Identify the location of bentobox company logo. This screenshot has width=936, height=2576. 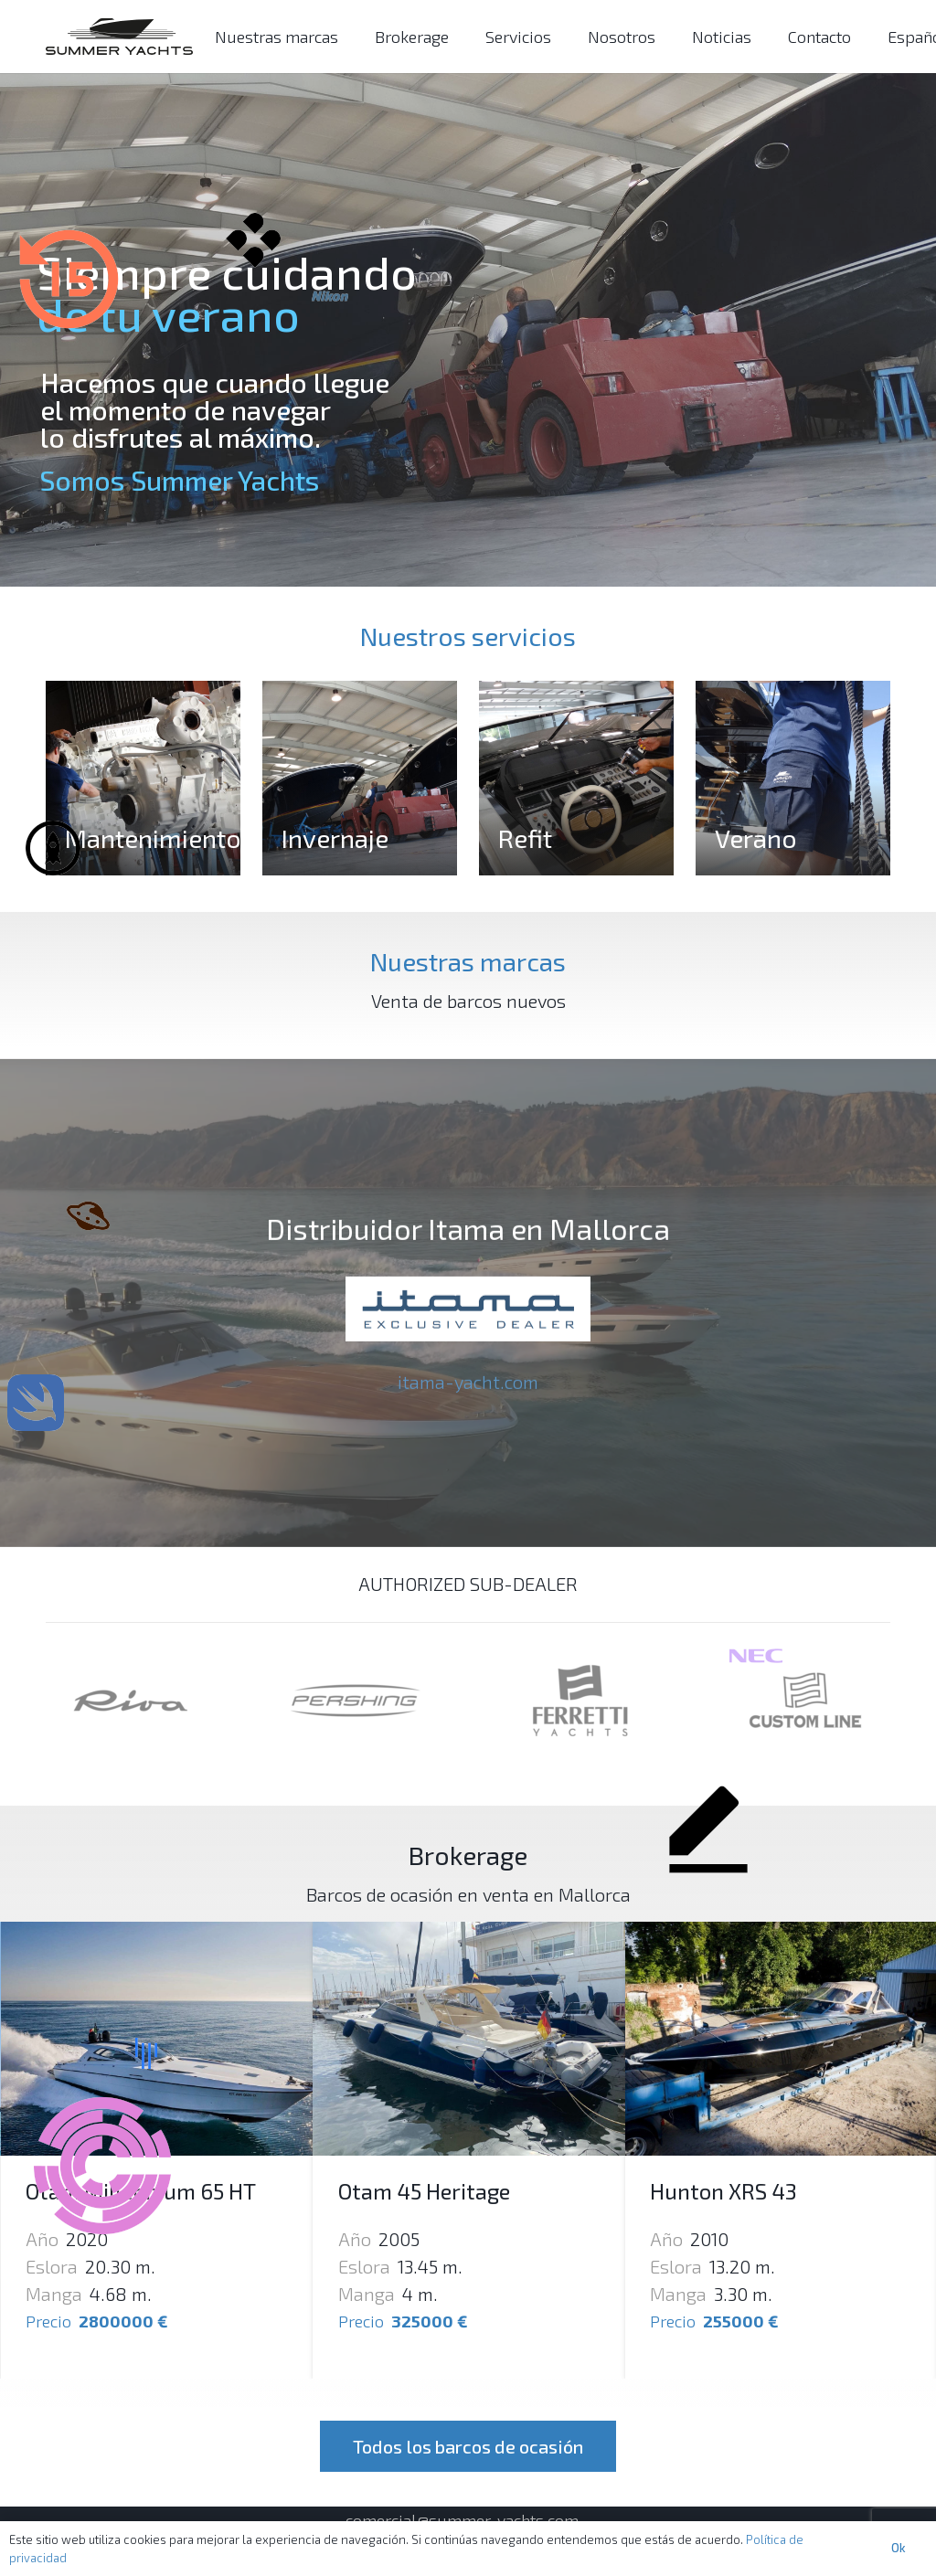
(253, 240).